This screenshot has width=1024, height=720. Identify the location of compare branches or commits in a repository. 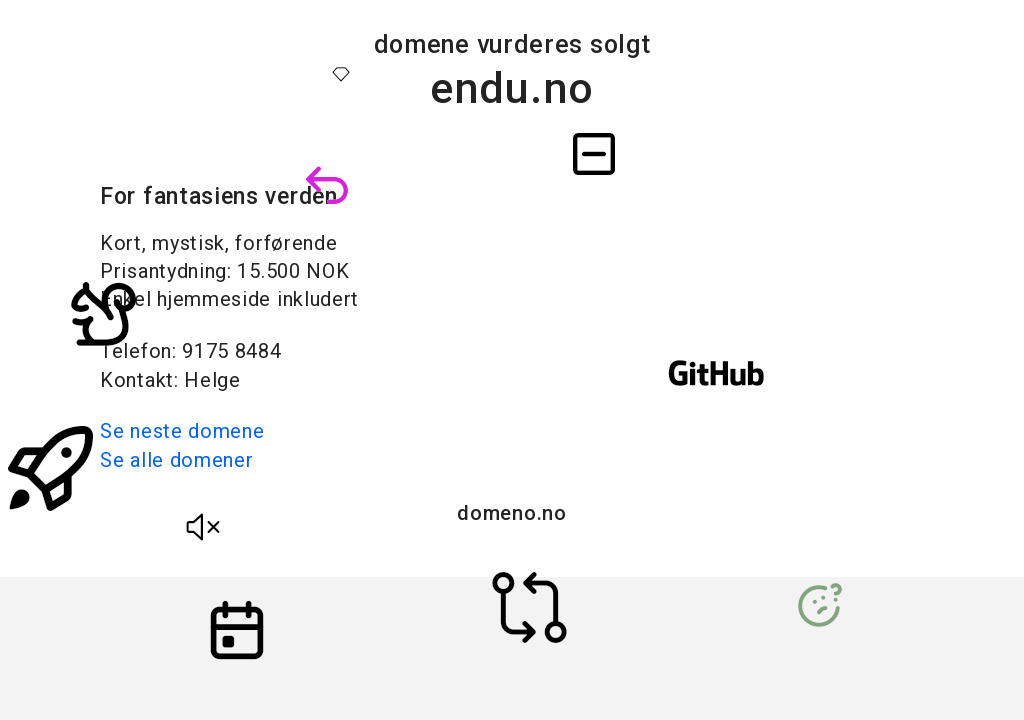
(529, 607).